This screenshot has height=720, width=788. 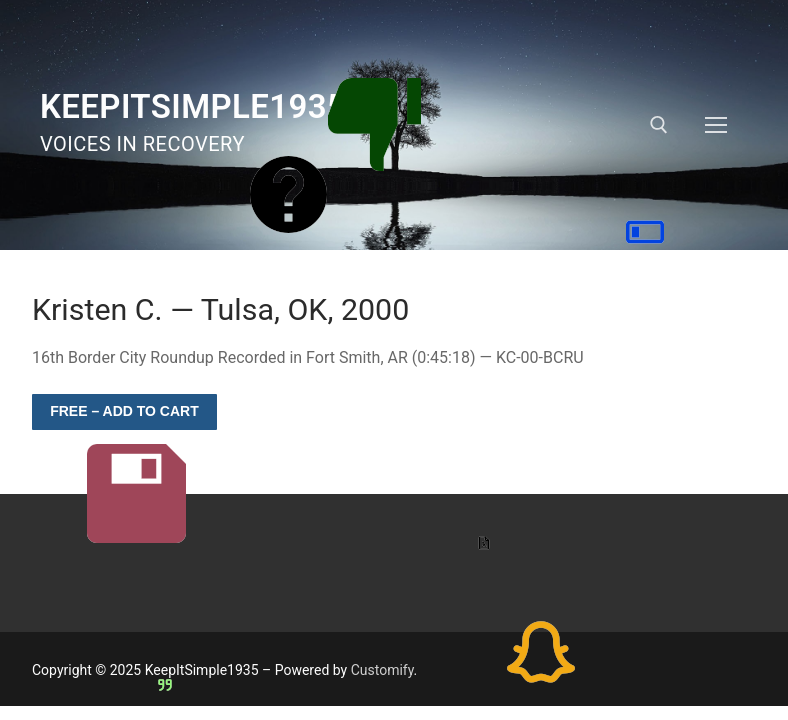 What do you see at coordinates (484, 543) in the screenshot?
I see `open a lambda function file` at bounding box center [484, 543].